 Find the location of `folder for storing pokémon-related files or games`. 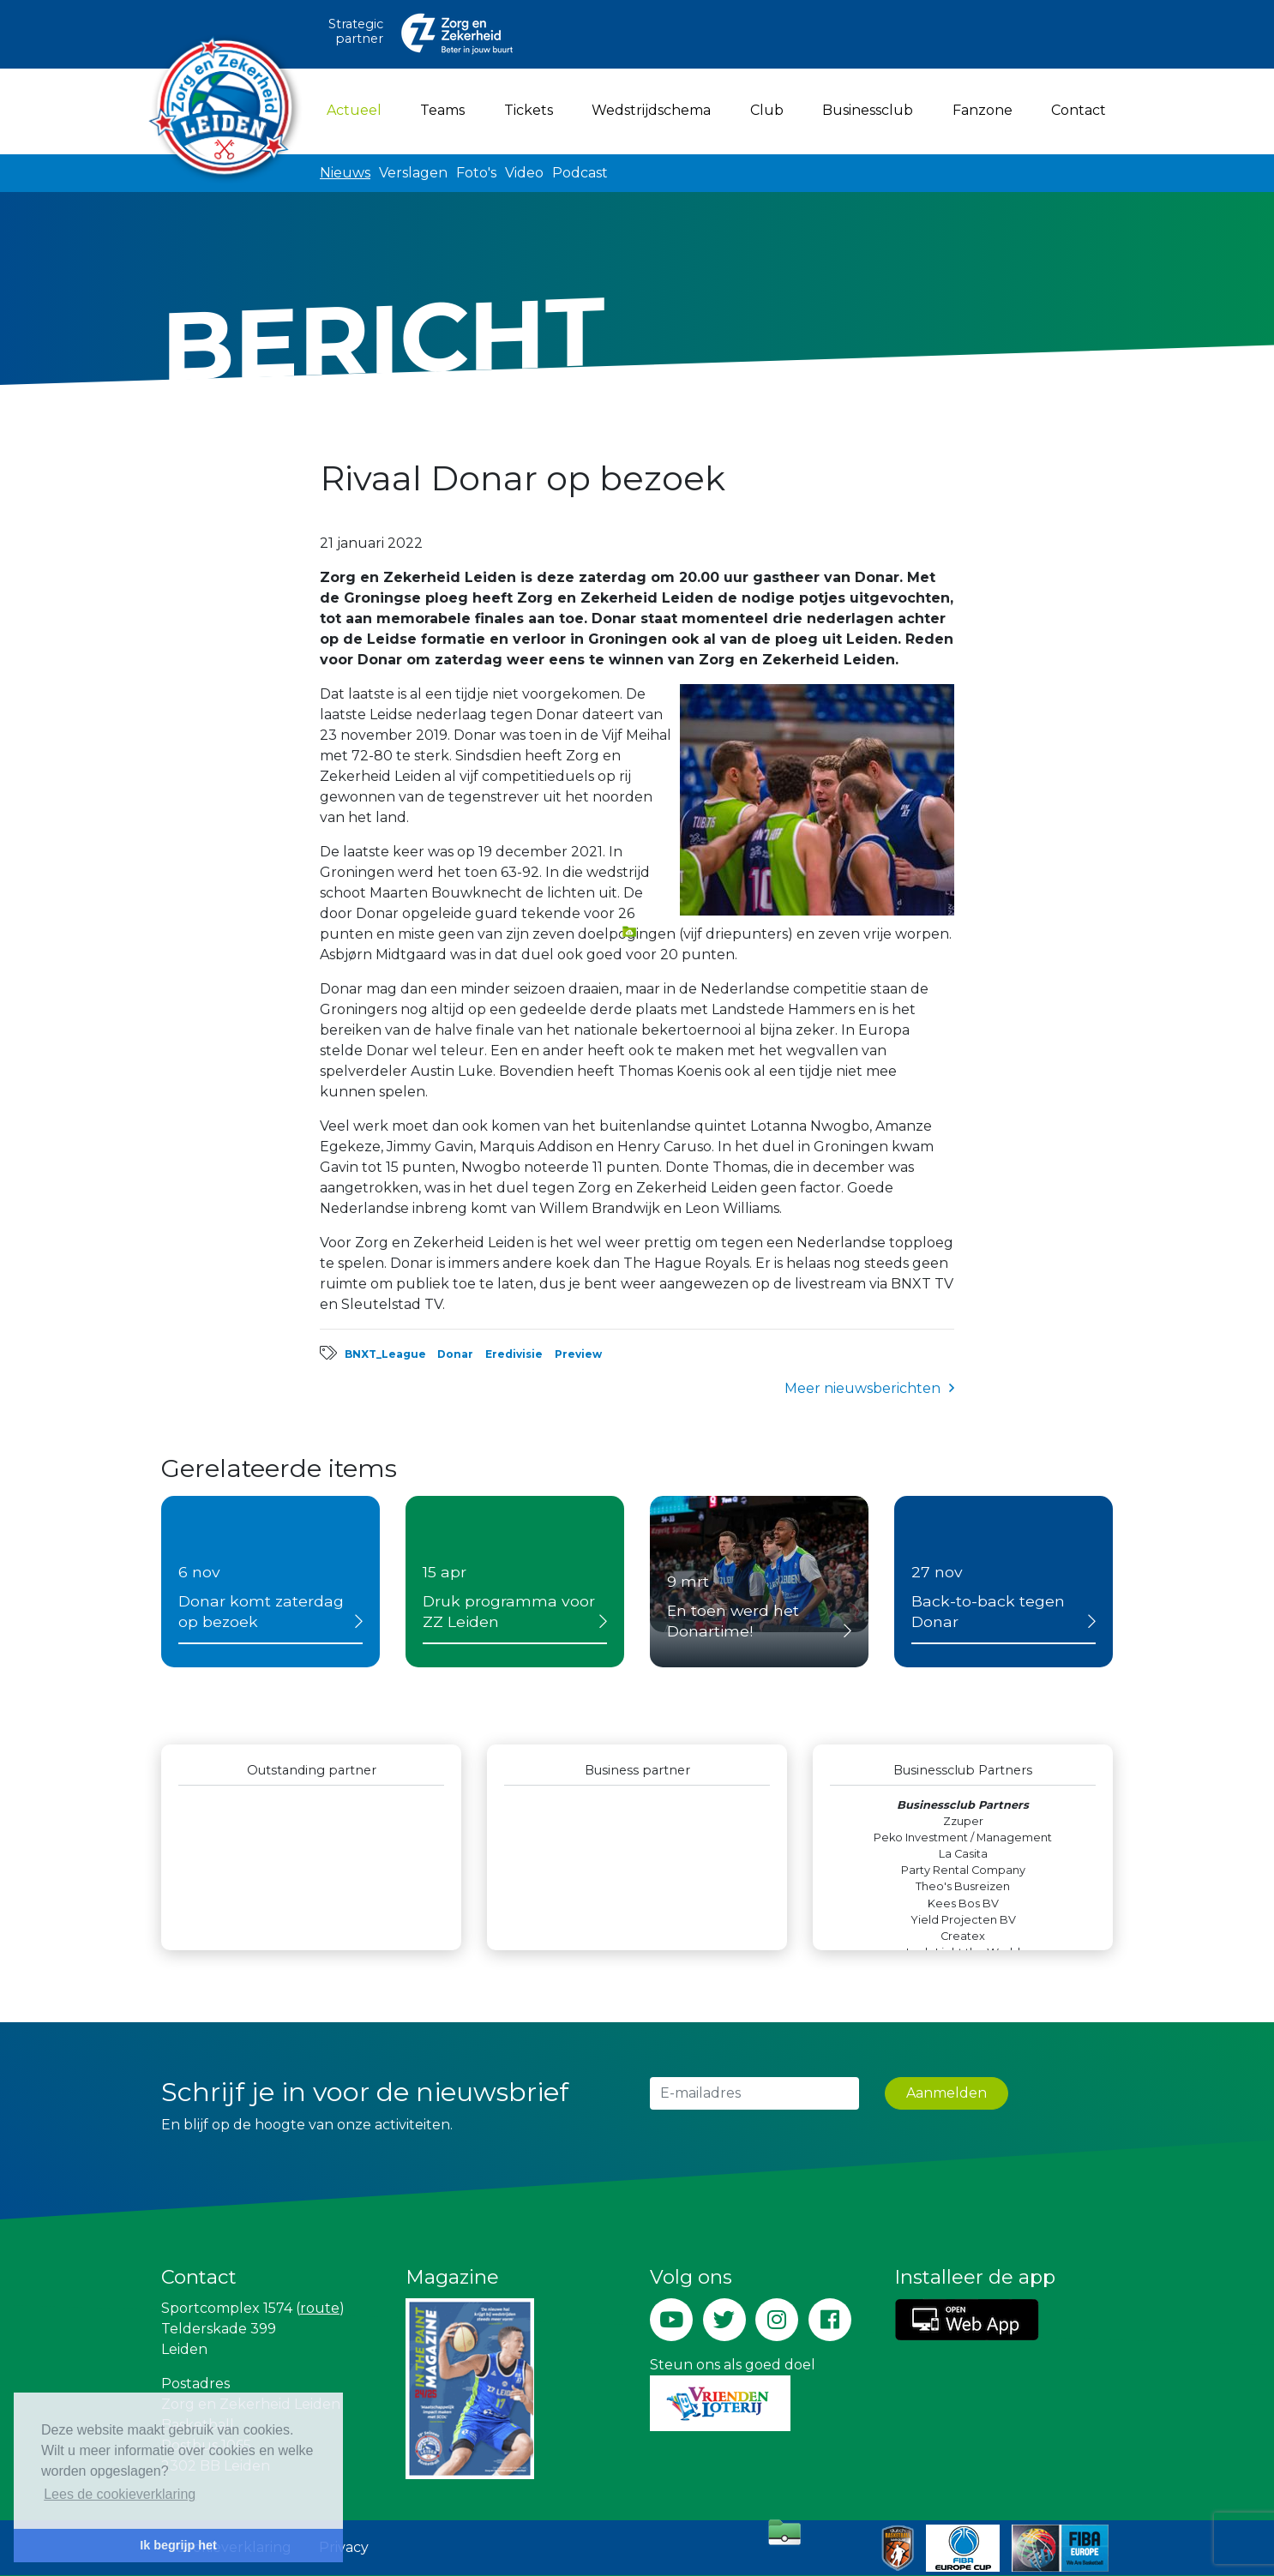

folder for storing pokémon-related files or games is located at coordinates (784, 2533).